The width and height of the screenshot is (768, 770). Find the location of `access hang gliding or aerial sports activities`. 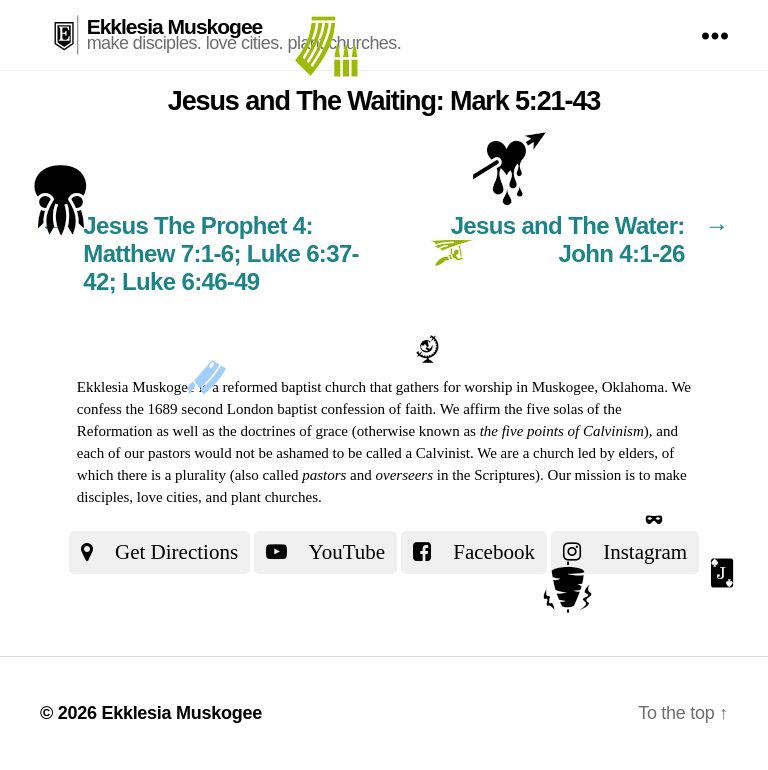

access hang gliding or aerial sports activities is located at coordinates (452, 253).